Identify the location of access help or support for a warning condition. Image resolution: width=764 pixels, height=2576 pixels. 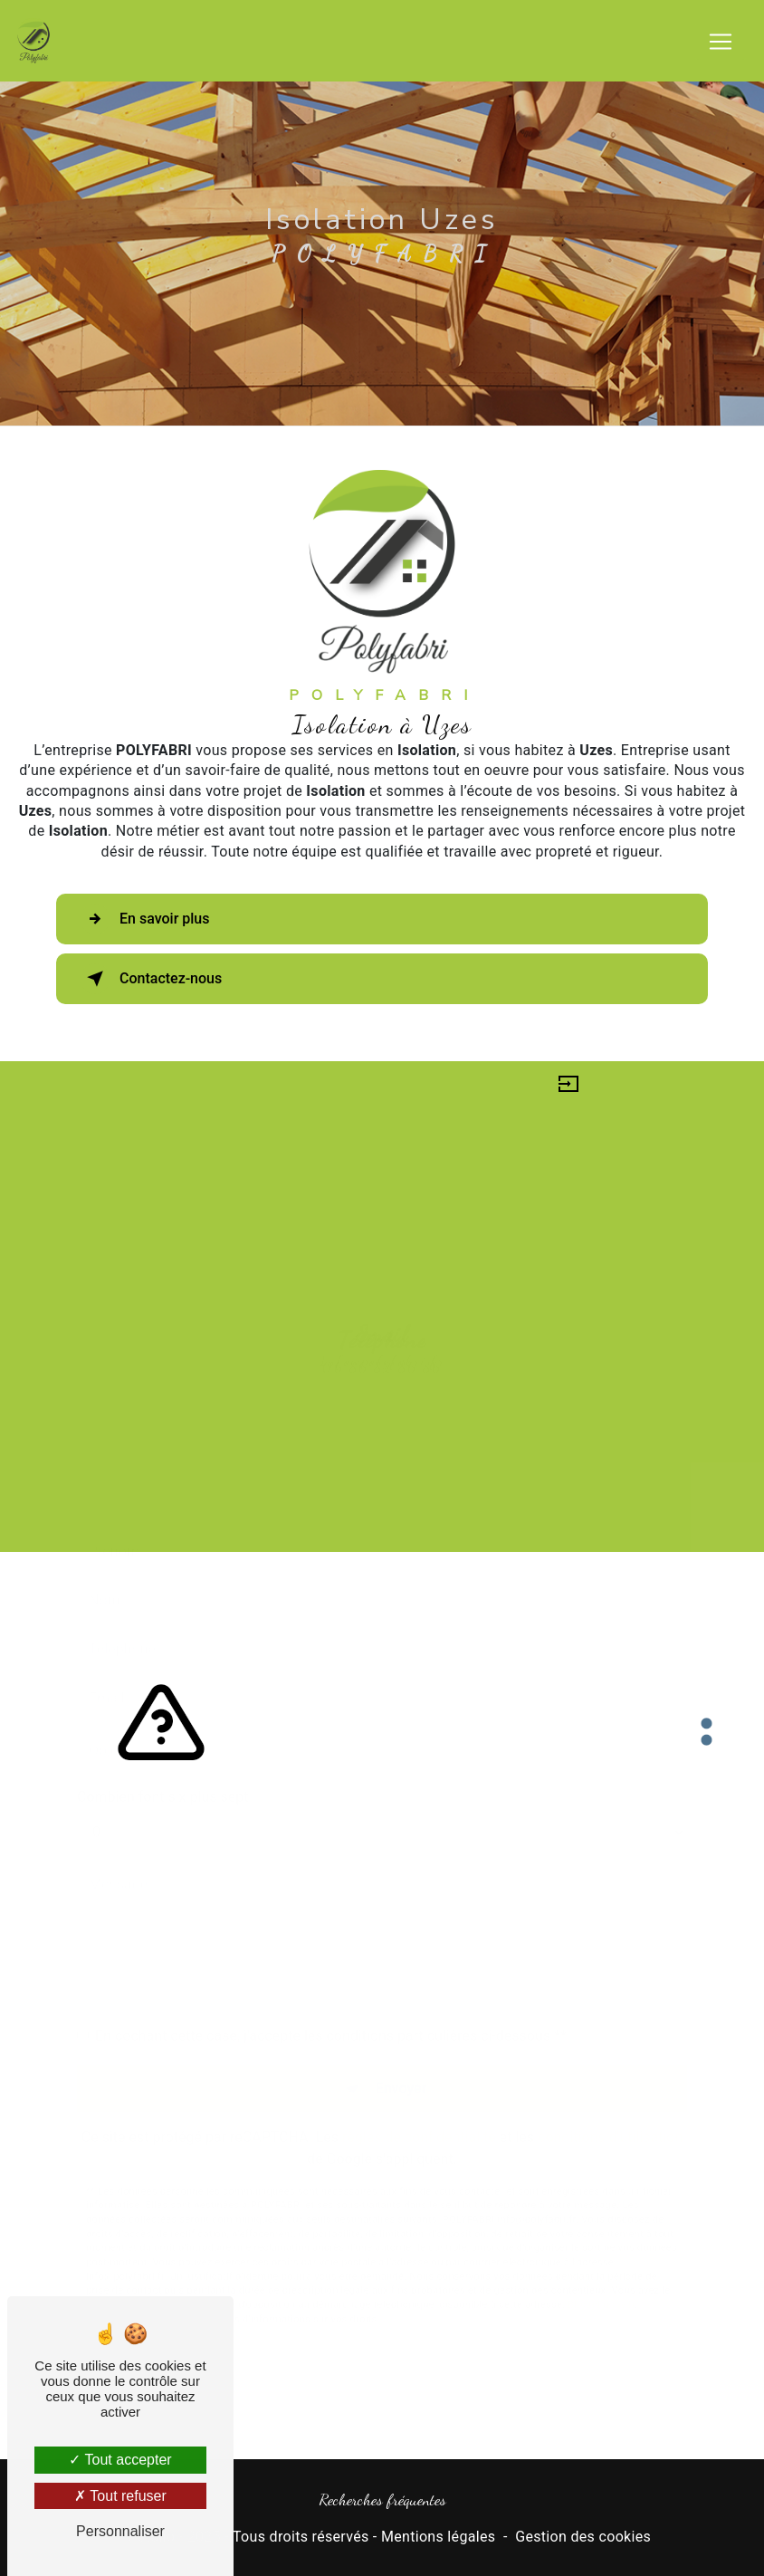
(161, 1725).